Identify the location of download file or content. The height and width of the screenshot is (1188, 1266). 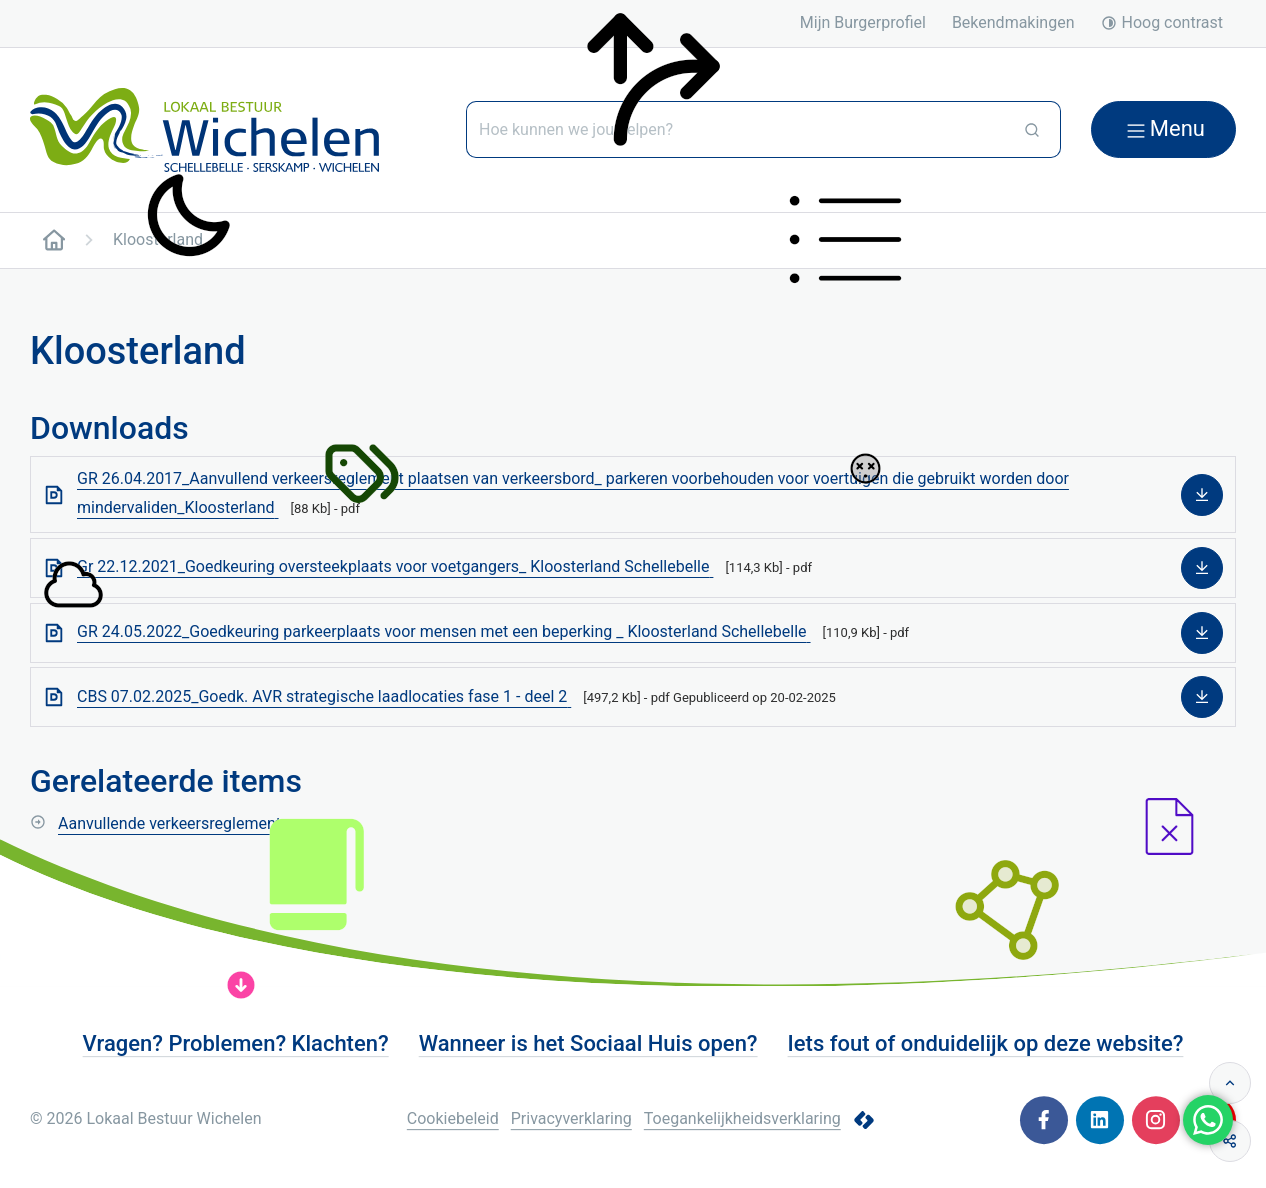
(241, 985).